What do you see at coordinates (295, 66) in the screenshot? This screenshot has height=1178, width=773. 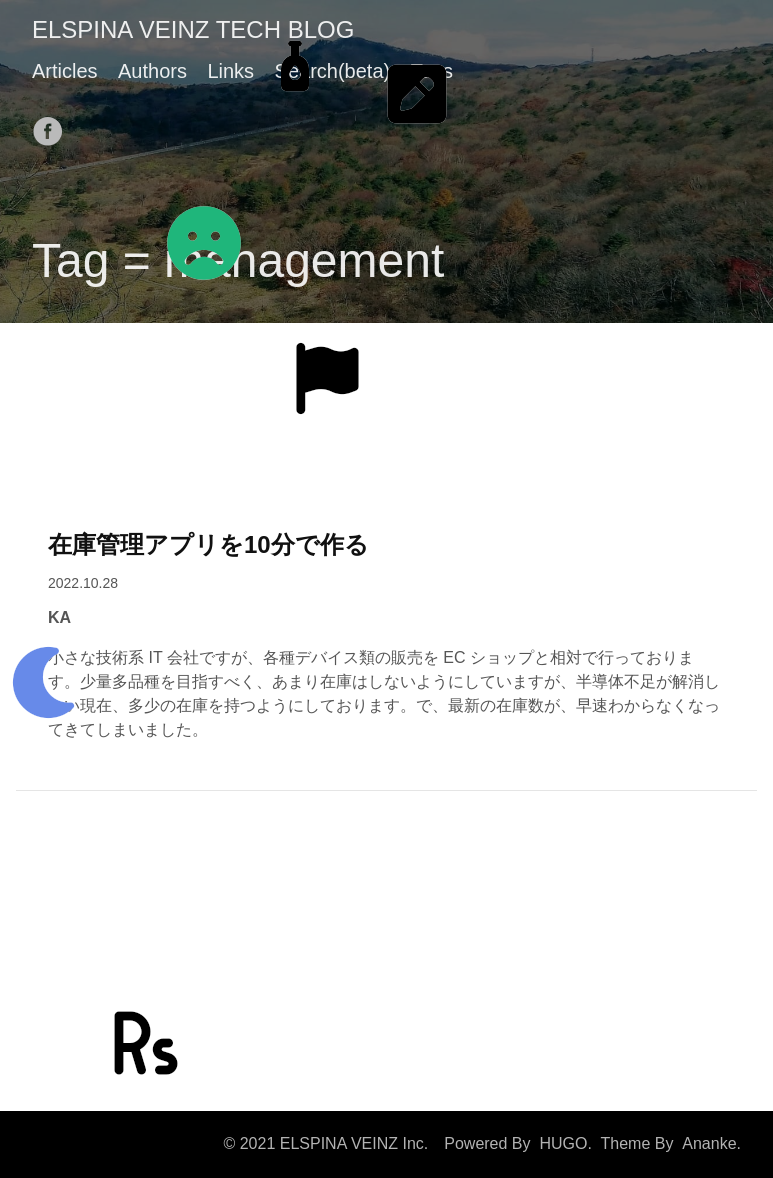 I see `indicates liquid medication or dosage` at bounding box center [295, 66].